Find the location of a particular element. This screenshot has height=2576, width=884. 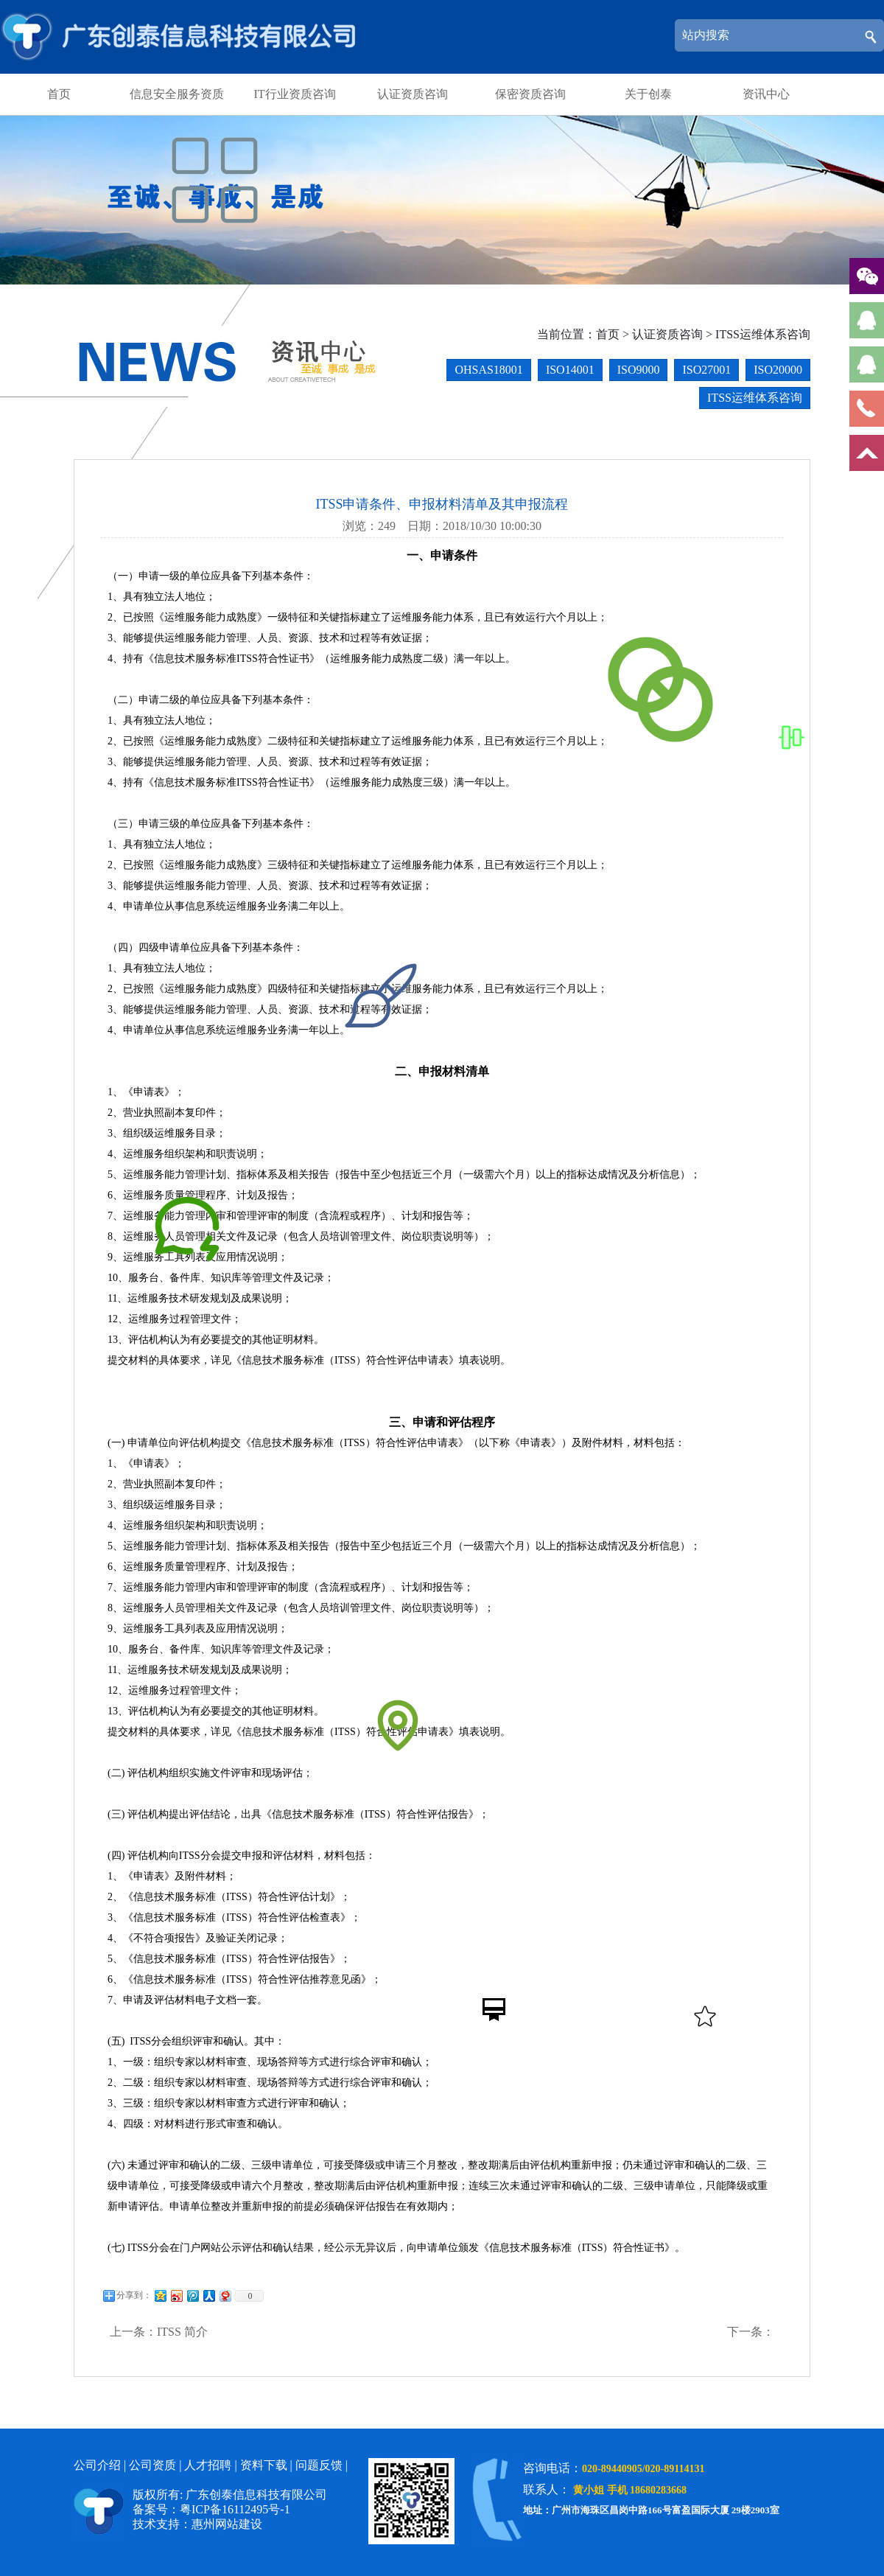

view membership card or subscription details is located at coordinates (494, 2009).